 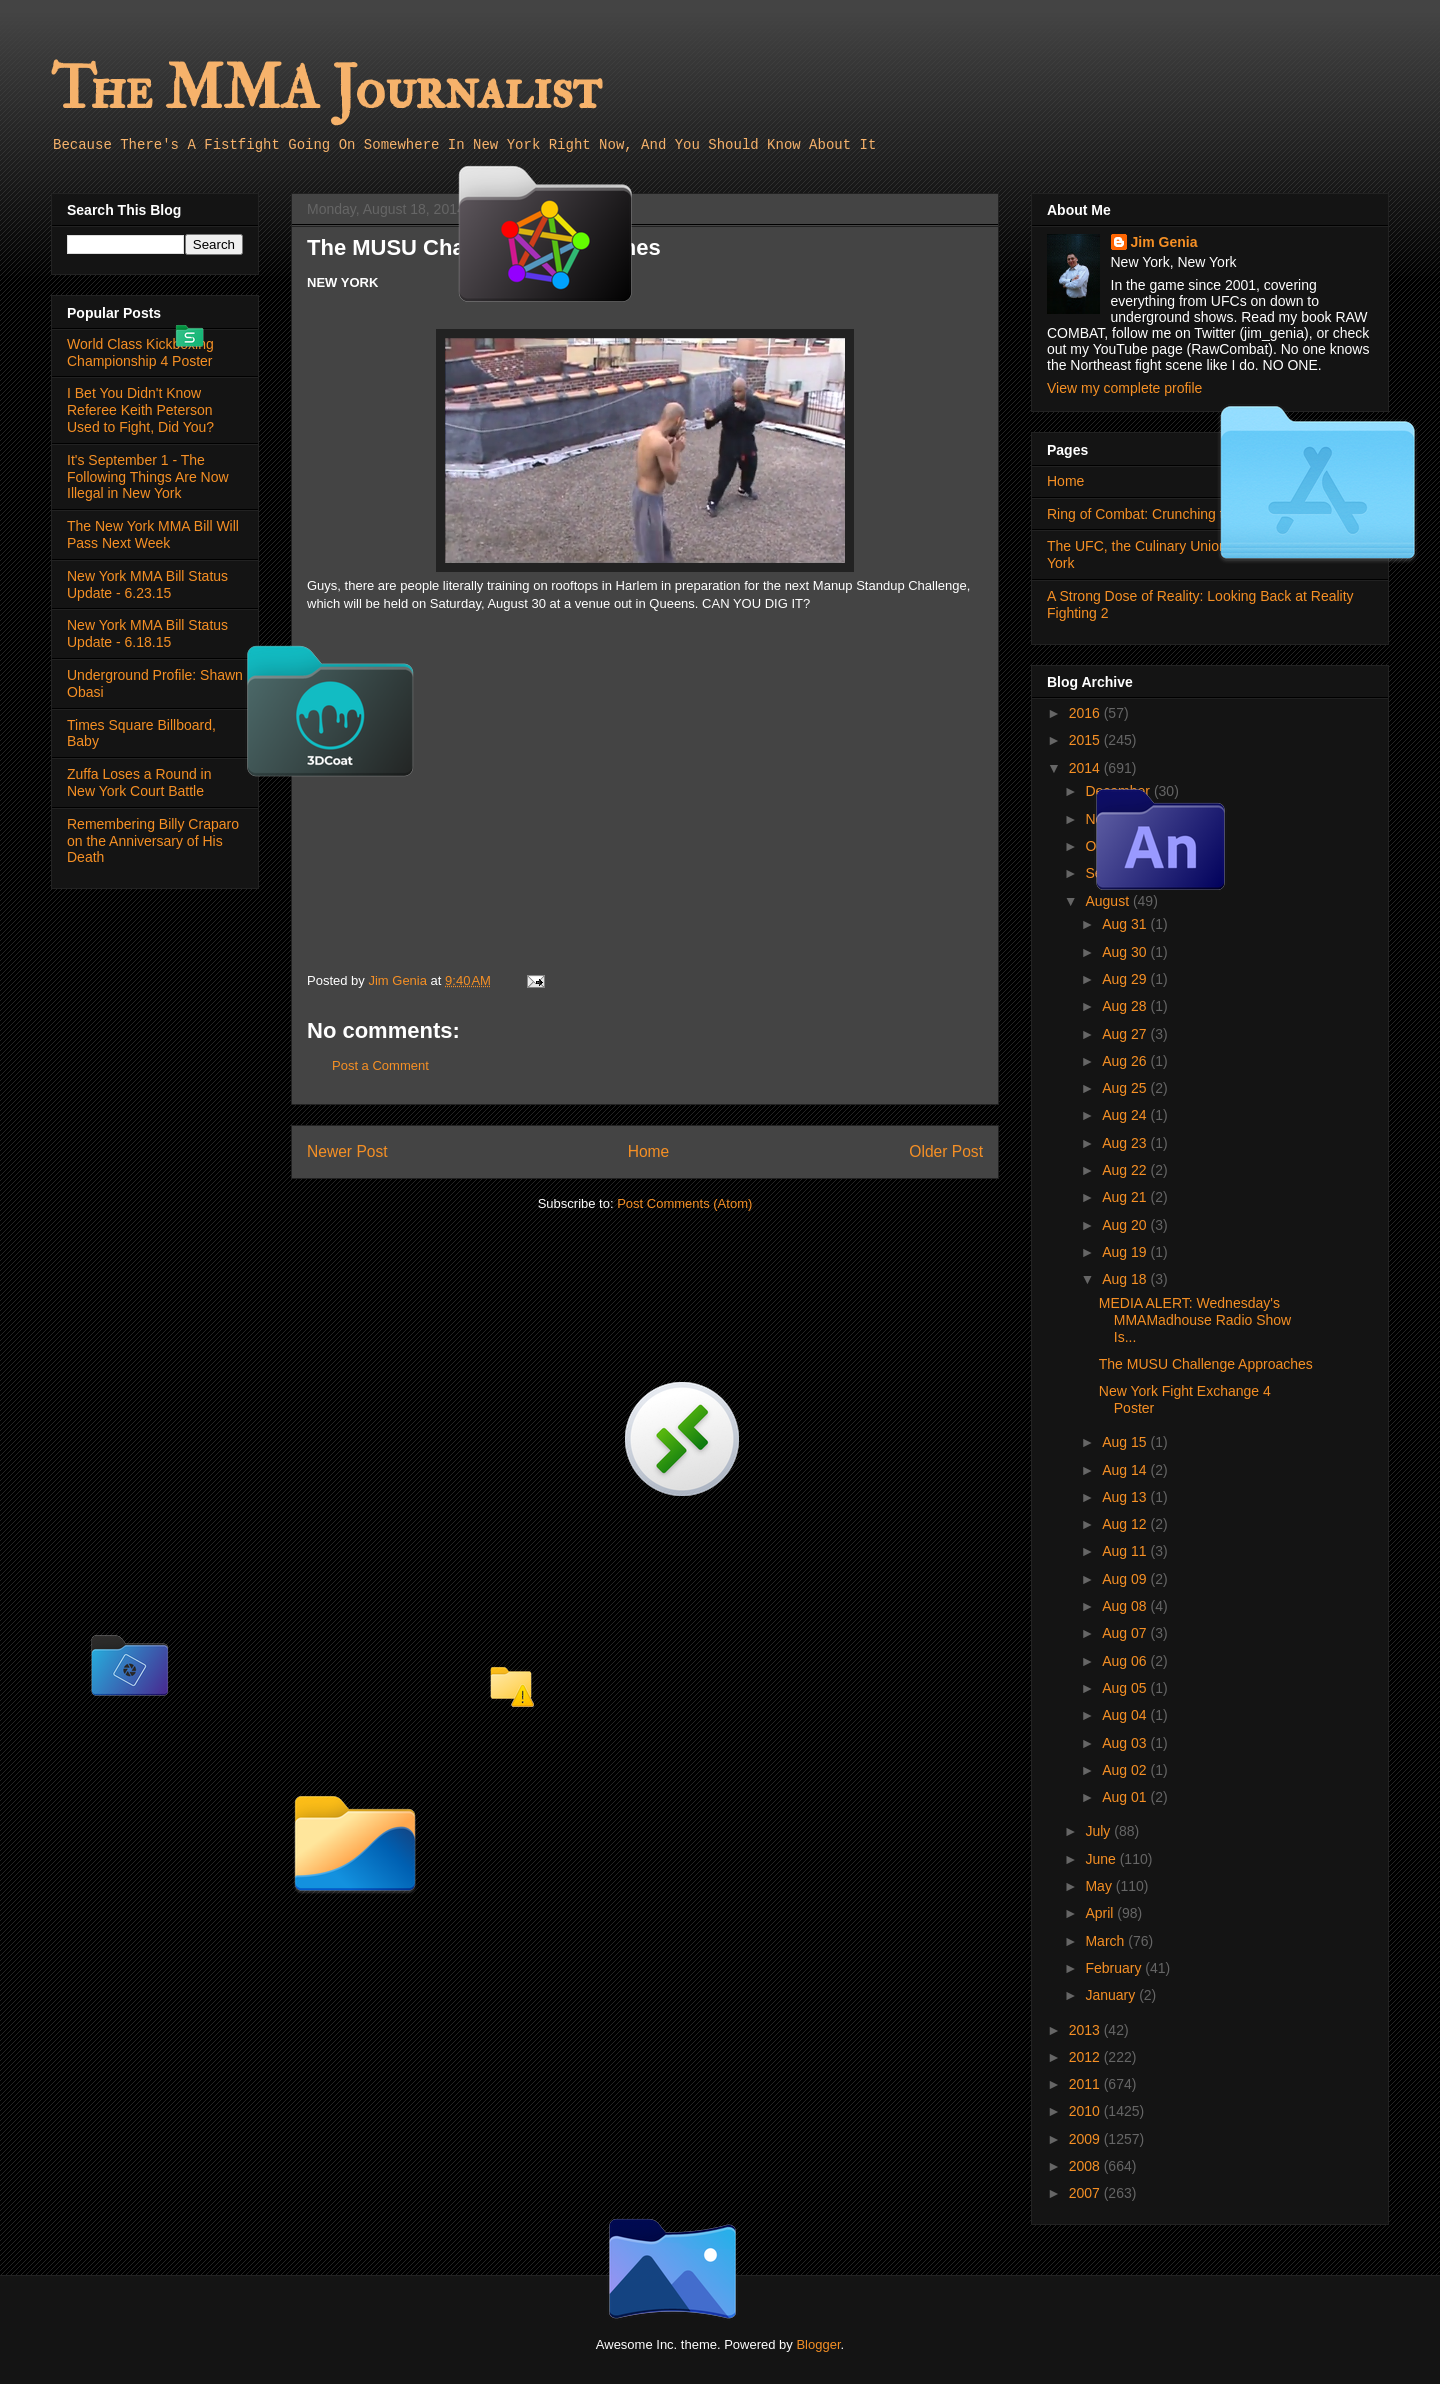 I want to click on indicates file or folder is syncing, so click(x=682, y=1439).